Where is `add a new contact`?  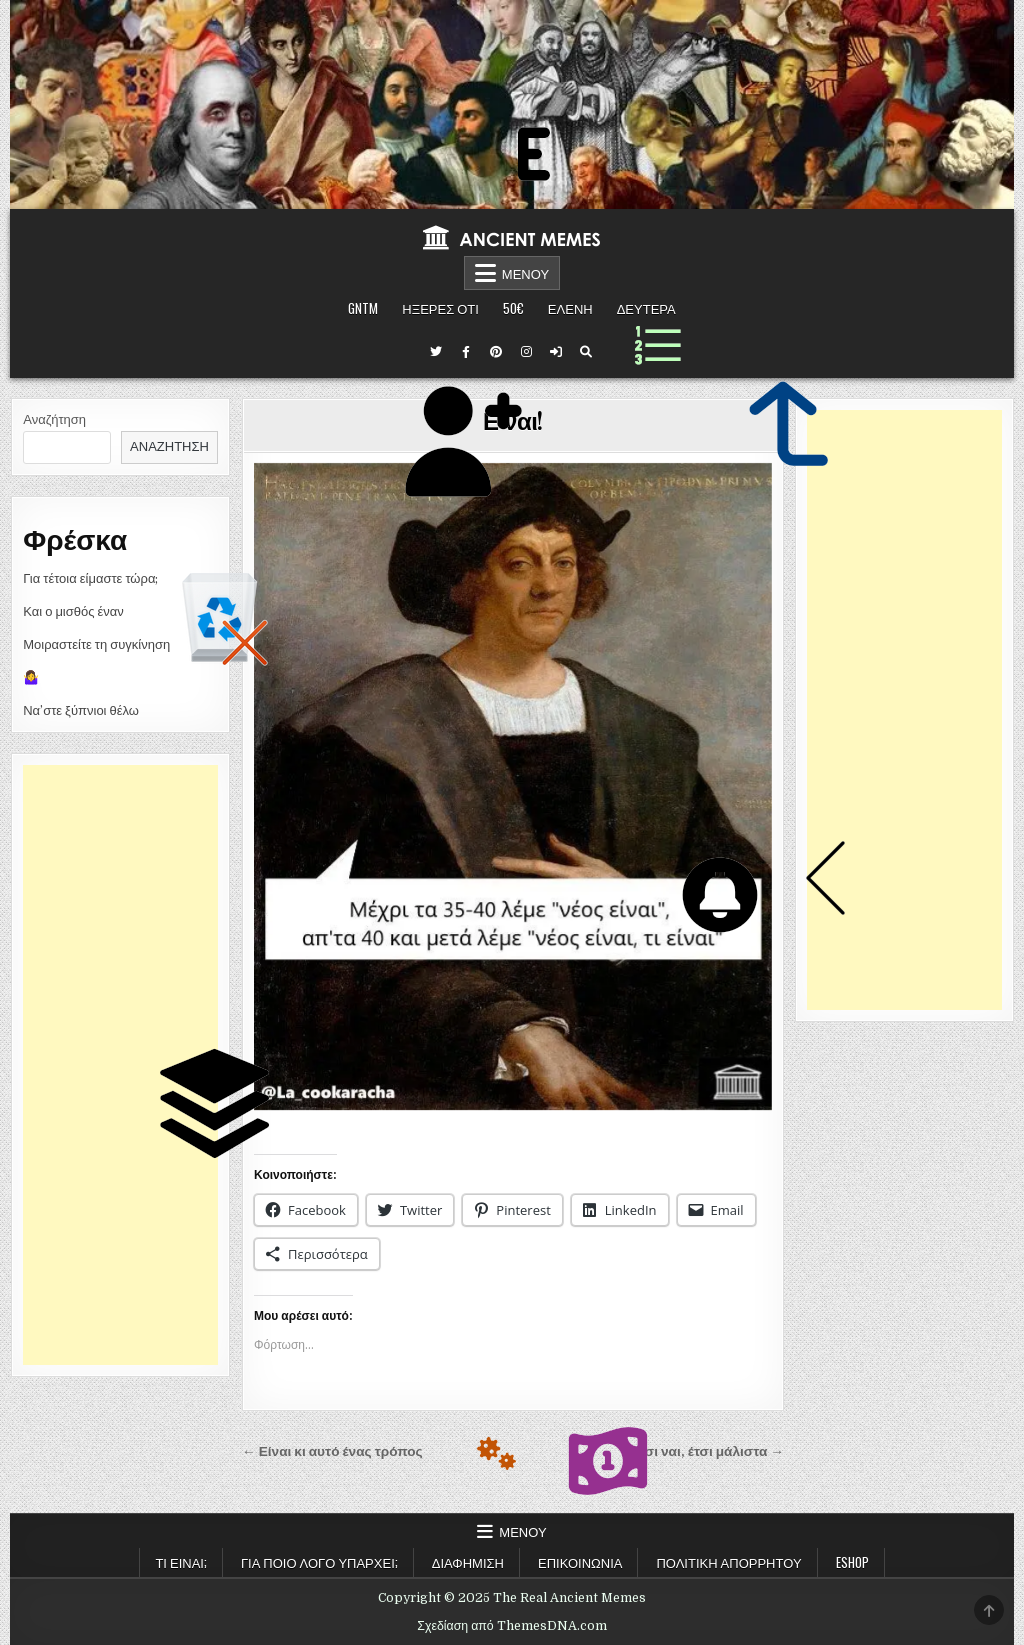
add a new contact is located at coordinates (460, 441).